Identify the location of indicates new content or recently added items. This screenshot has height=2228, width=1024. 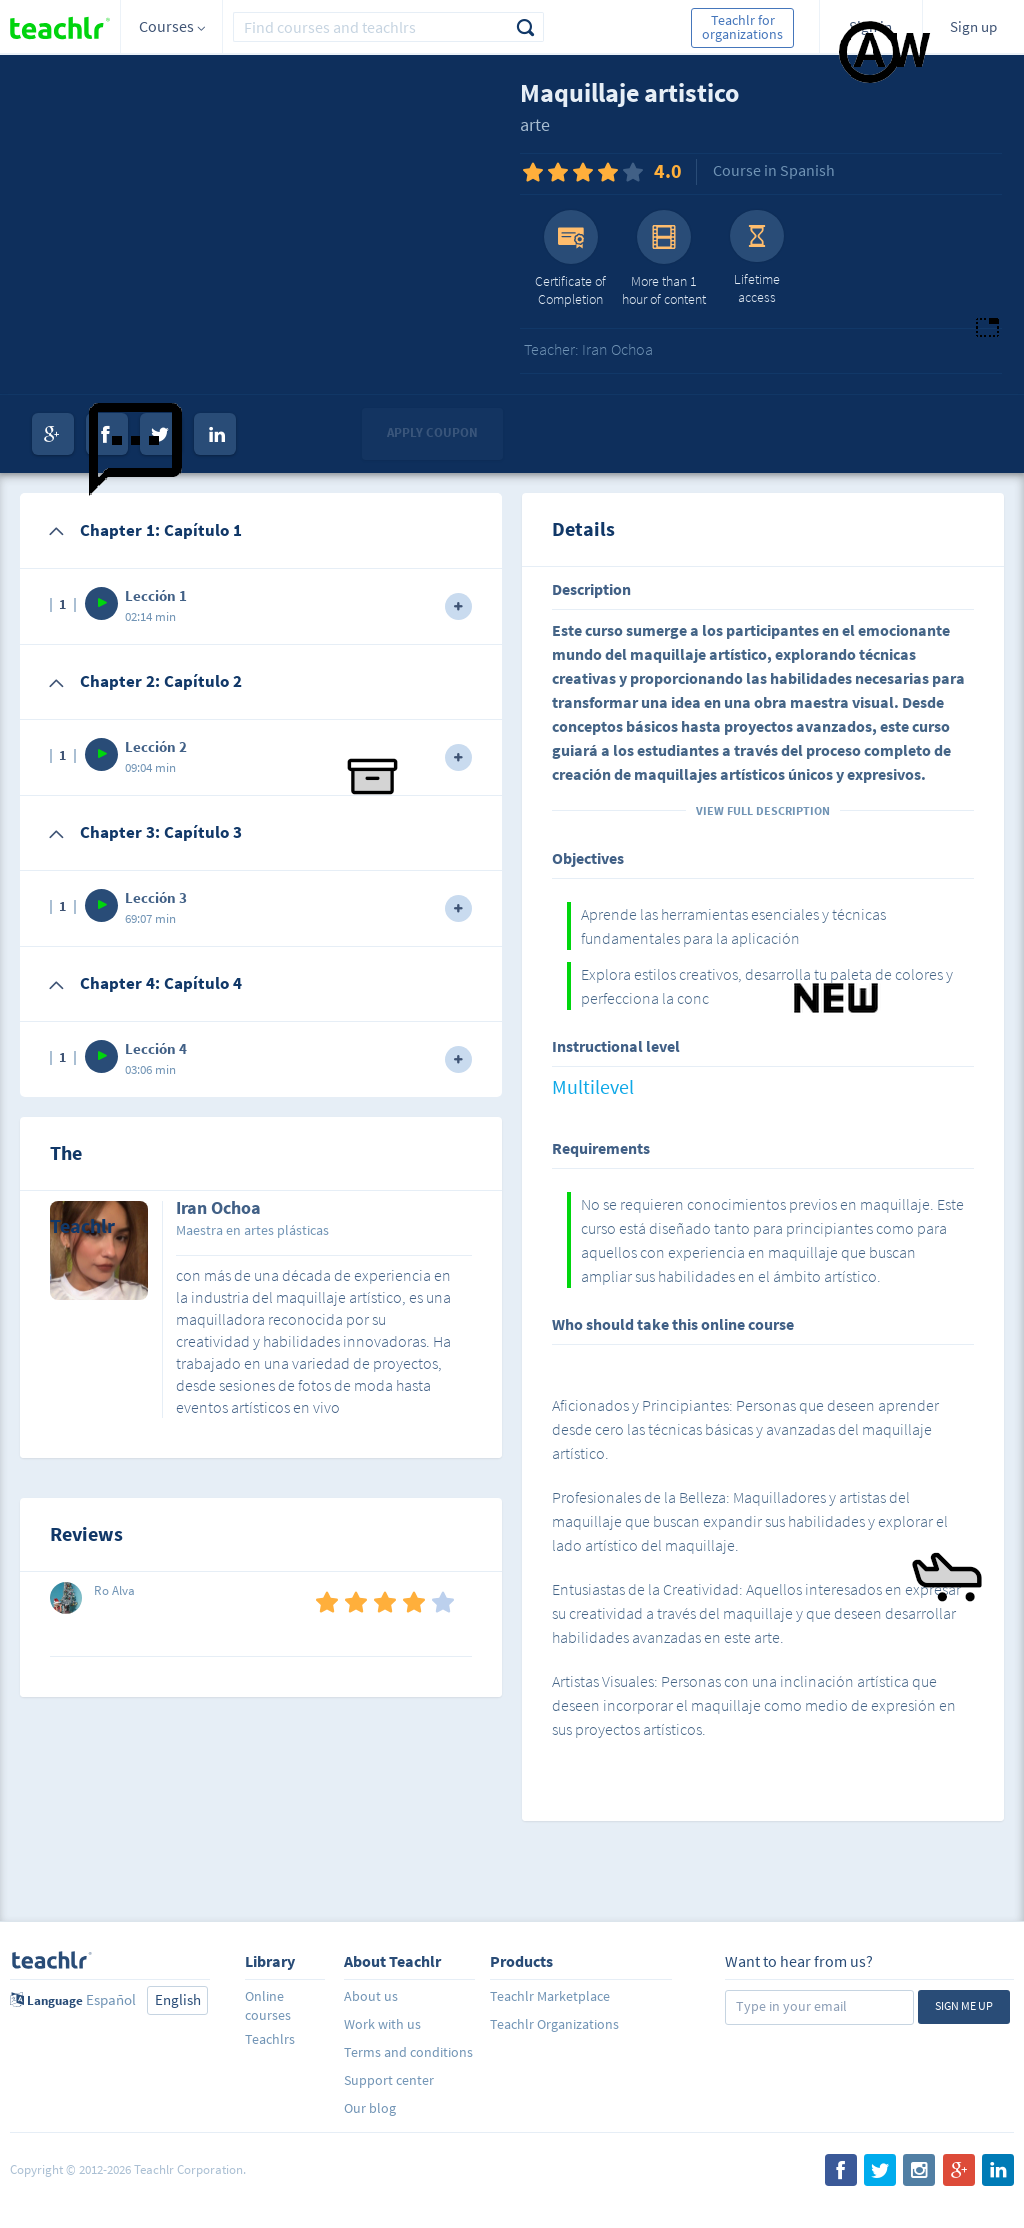
(836, 998).